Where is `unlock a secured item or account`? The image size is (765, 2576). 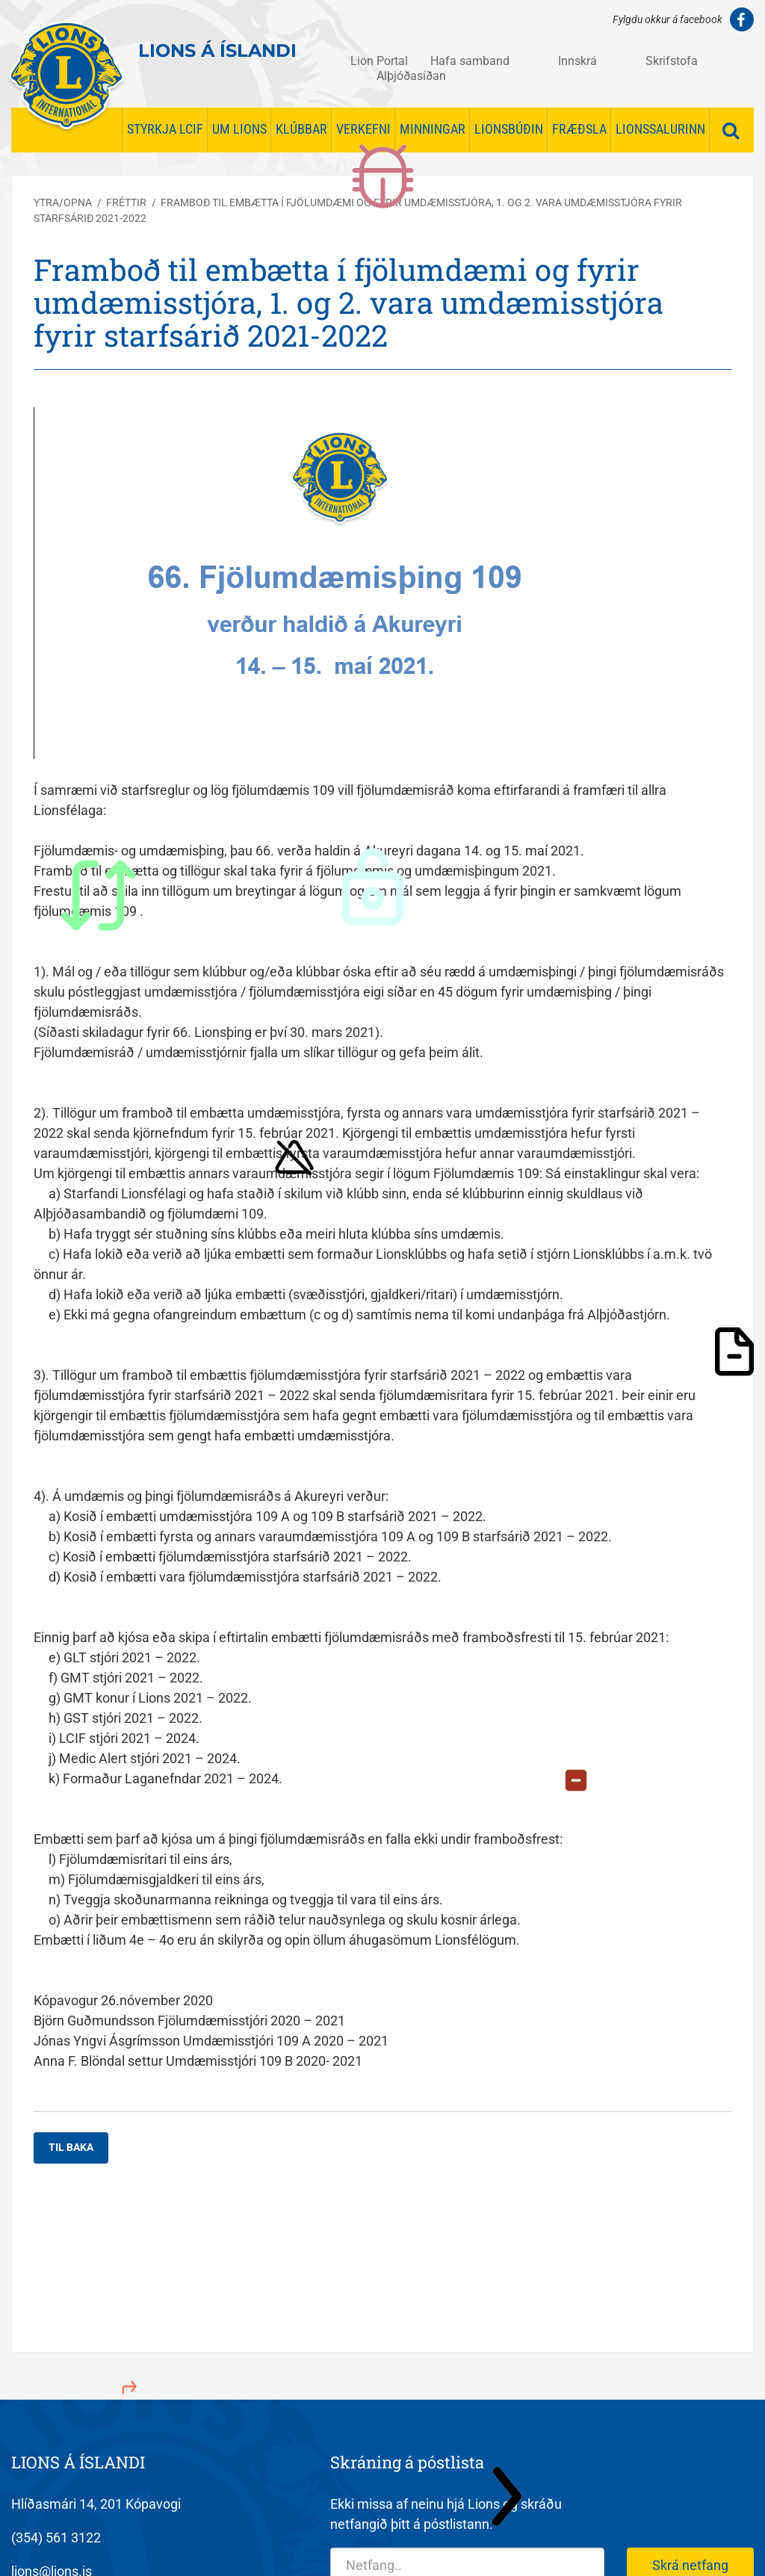 unlock a secured item or account is located at coordinates (373, 887).